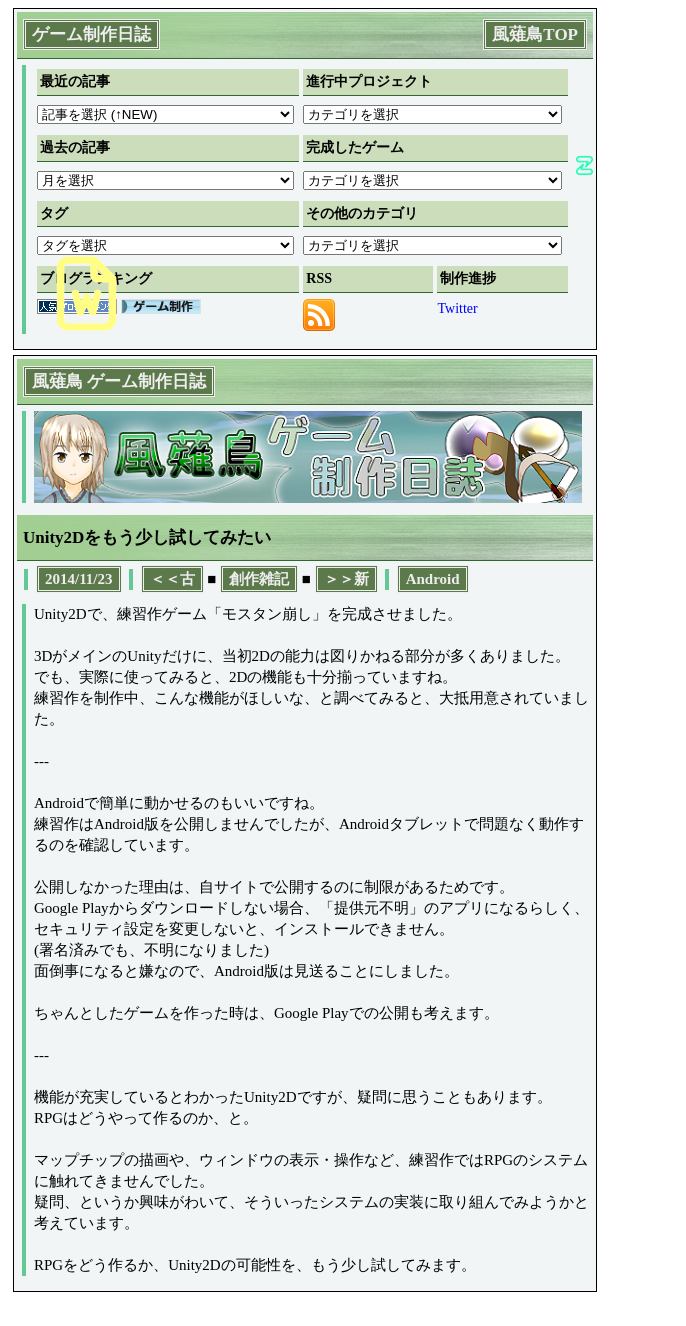  Describe the element at coordinates (86, 293) in the screenshot. I see `open a Microsoft Word document` at that location.